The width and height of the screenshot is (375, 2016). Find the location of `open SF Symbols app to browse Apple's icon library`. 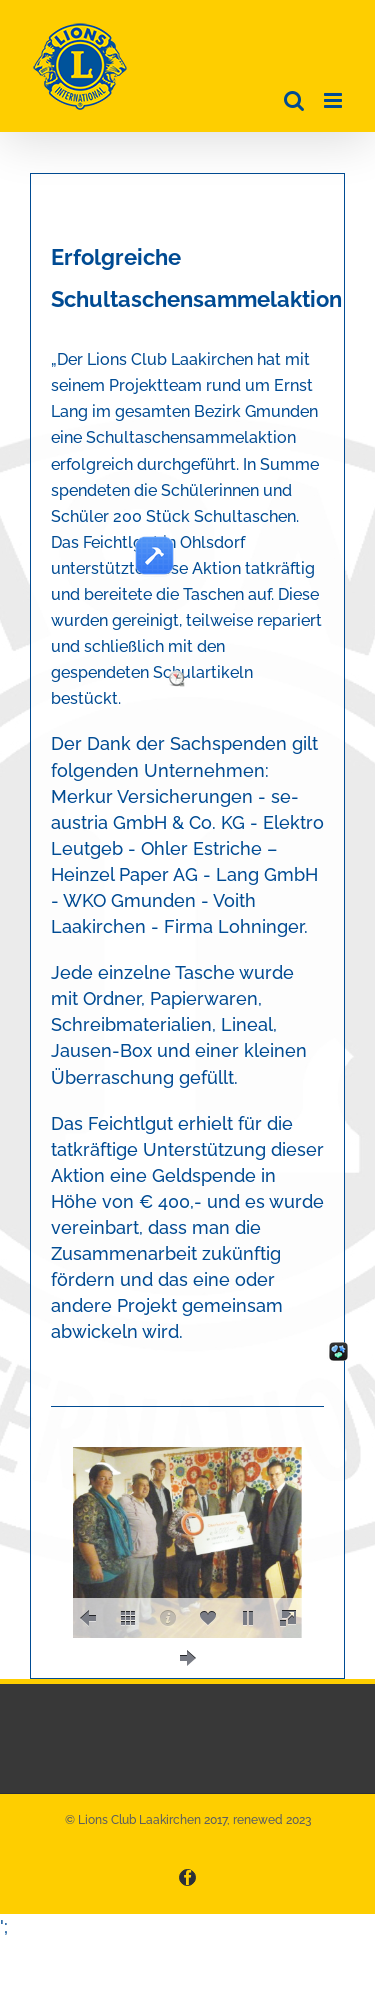

open SF Symbols app to browse Apple's icon library is located at coordinates (338, 1351).